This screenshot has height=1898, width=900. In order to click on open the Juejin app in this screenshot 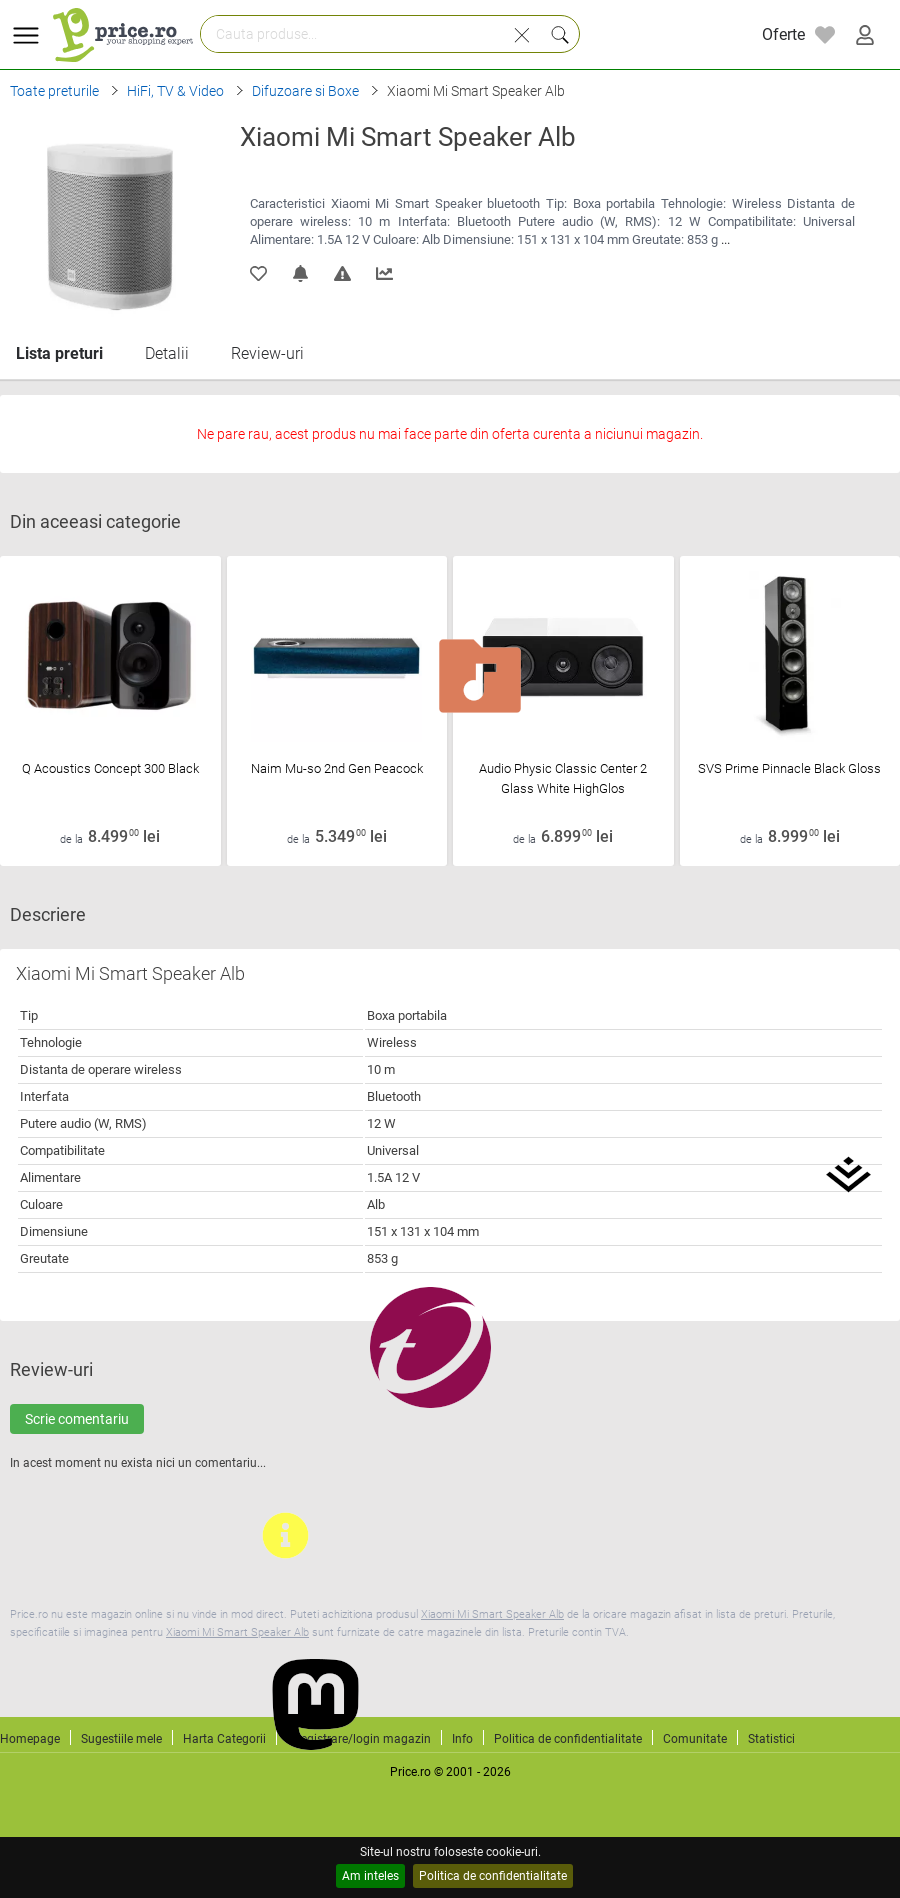, I will do `click(848, 1174)`.